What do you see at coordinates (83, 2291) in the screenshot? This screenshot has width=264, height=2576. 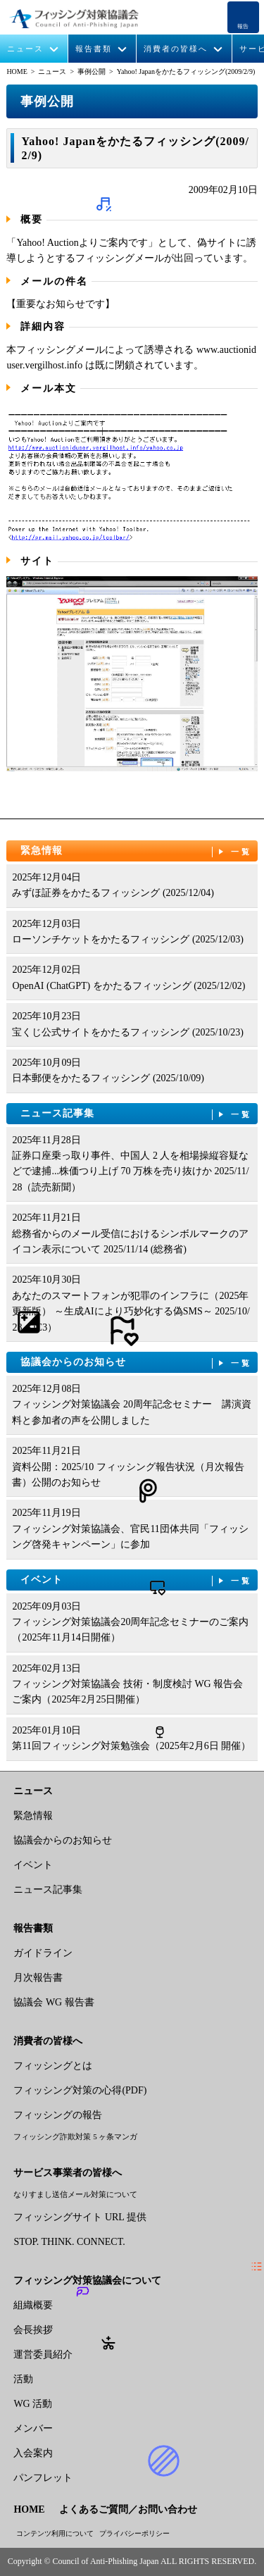 I see `enable battery saver or eco mode` at bounding box center [83, 2291].